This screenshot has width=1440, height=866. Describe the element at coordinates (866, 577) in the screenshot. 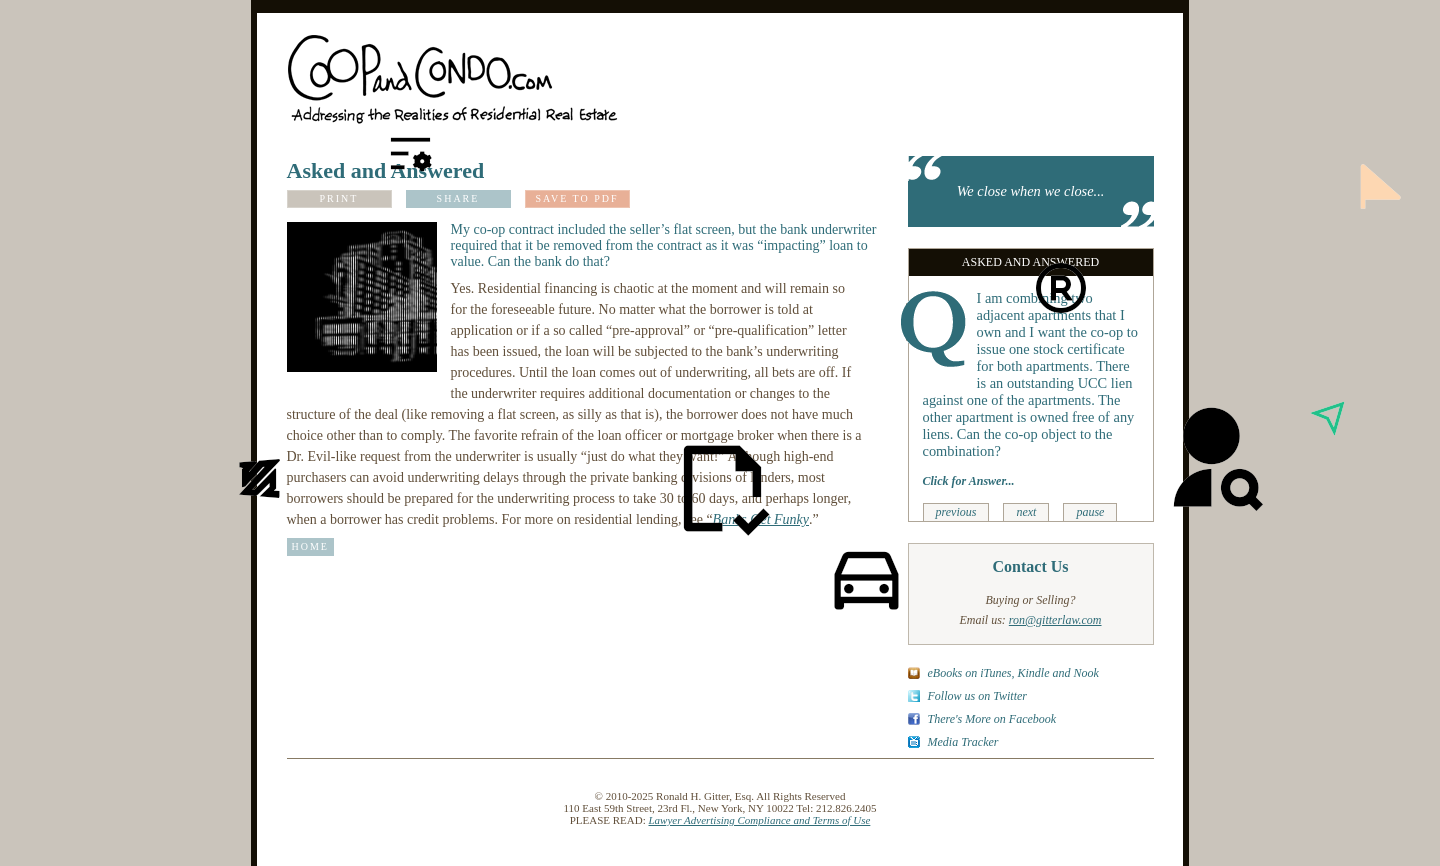

I see `access vehicle or car-related features` at that location.